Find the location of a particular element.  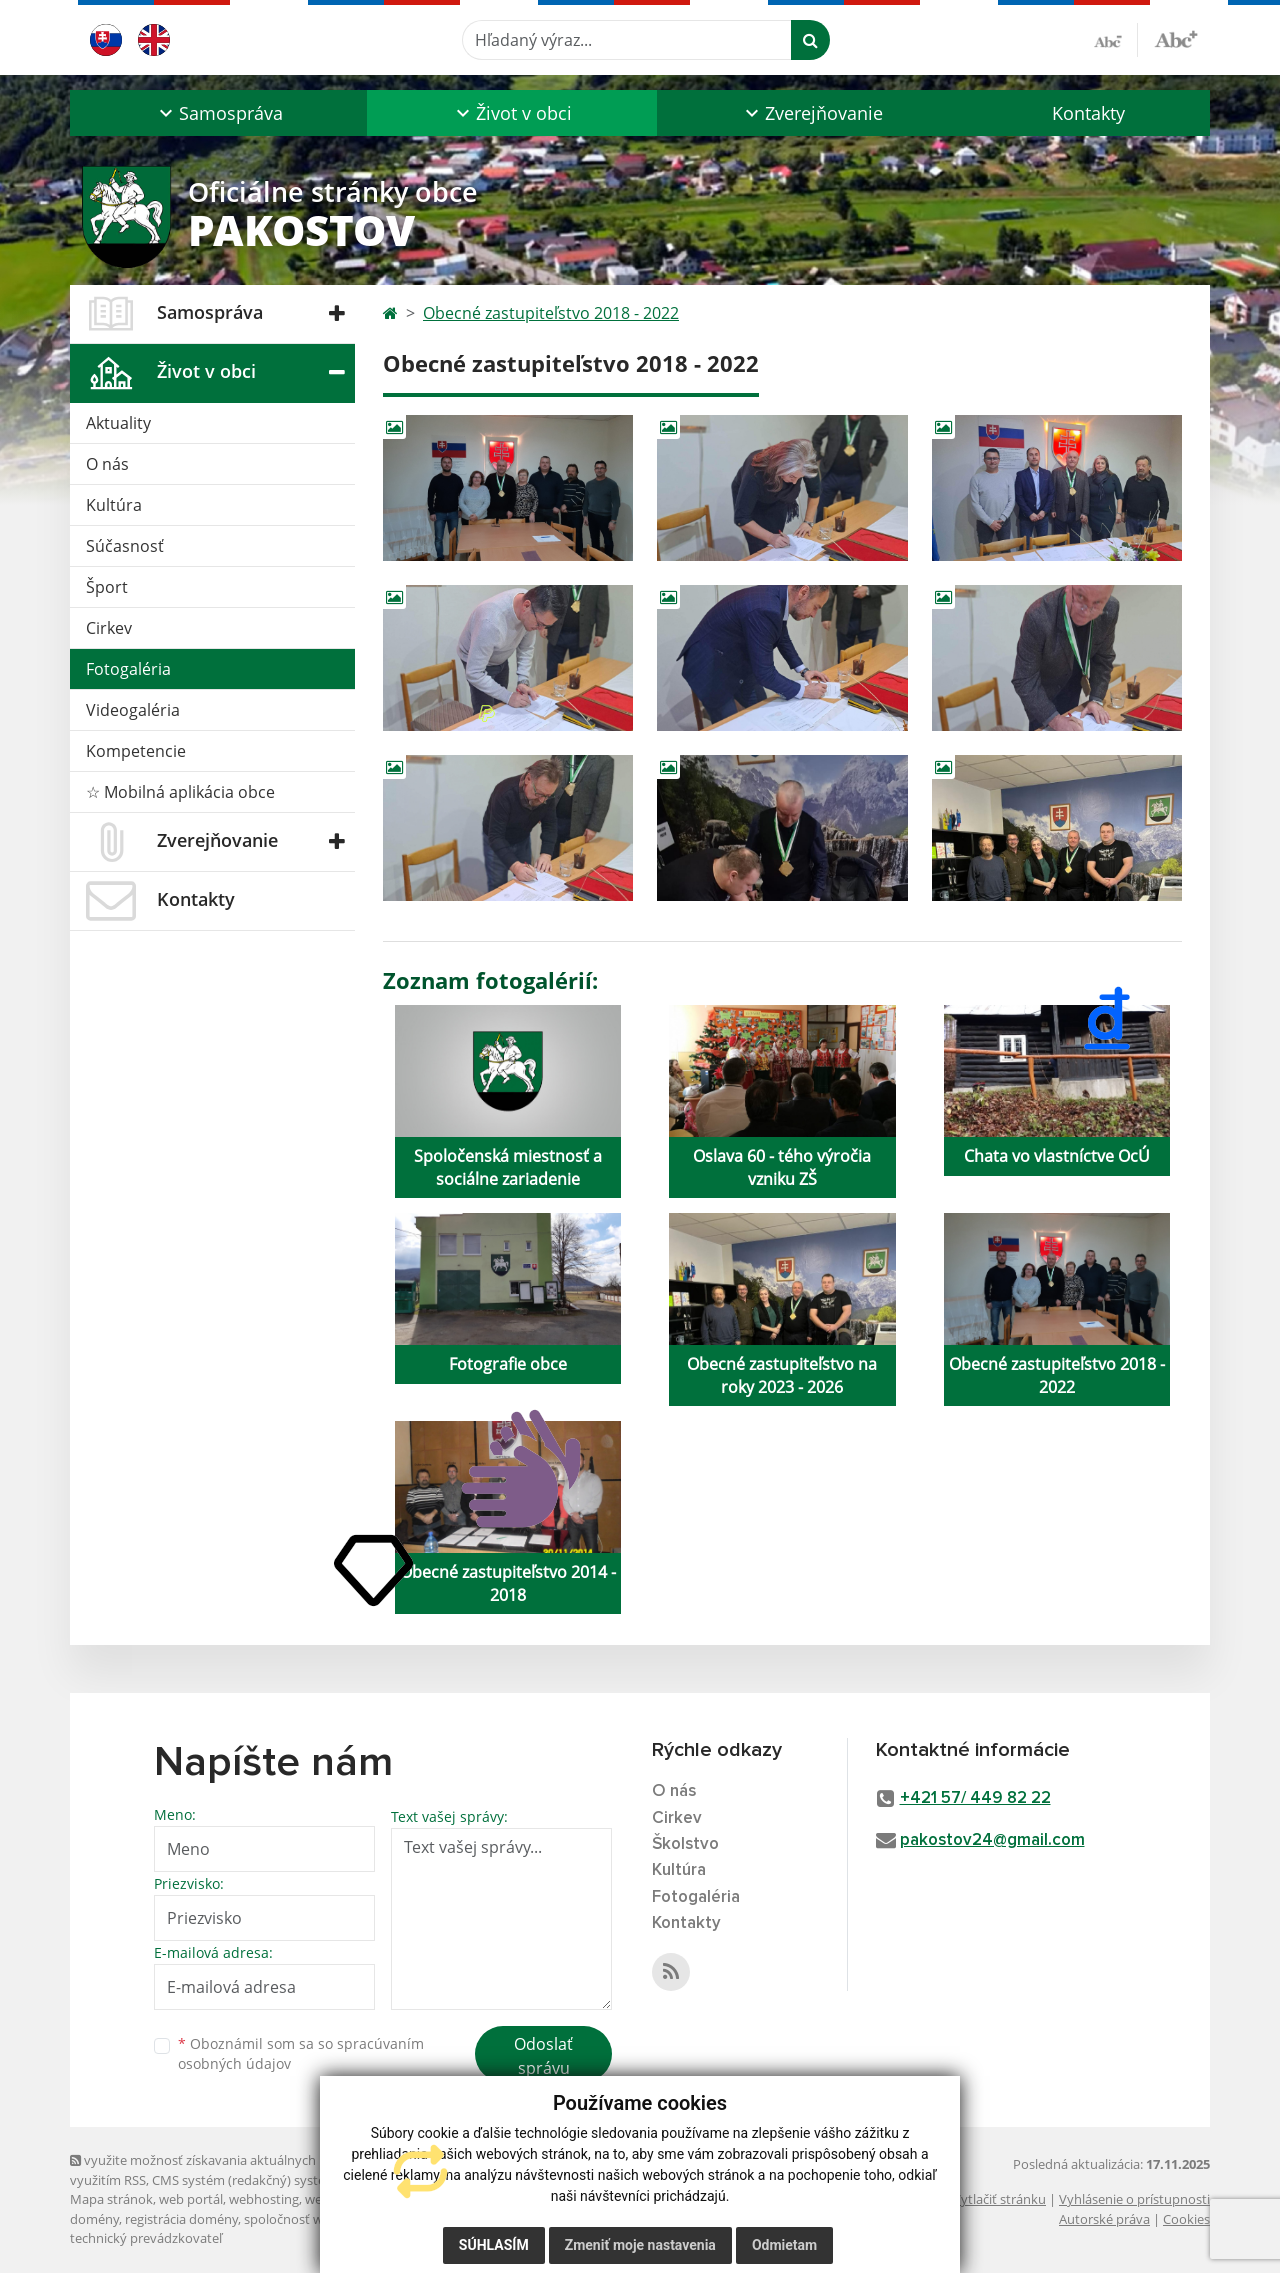

indicates Vietnamese dong currency is located at coordinates (1107, 1019).